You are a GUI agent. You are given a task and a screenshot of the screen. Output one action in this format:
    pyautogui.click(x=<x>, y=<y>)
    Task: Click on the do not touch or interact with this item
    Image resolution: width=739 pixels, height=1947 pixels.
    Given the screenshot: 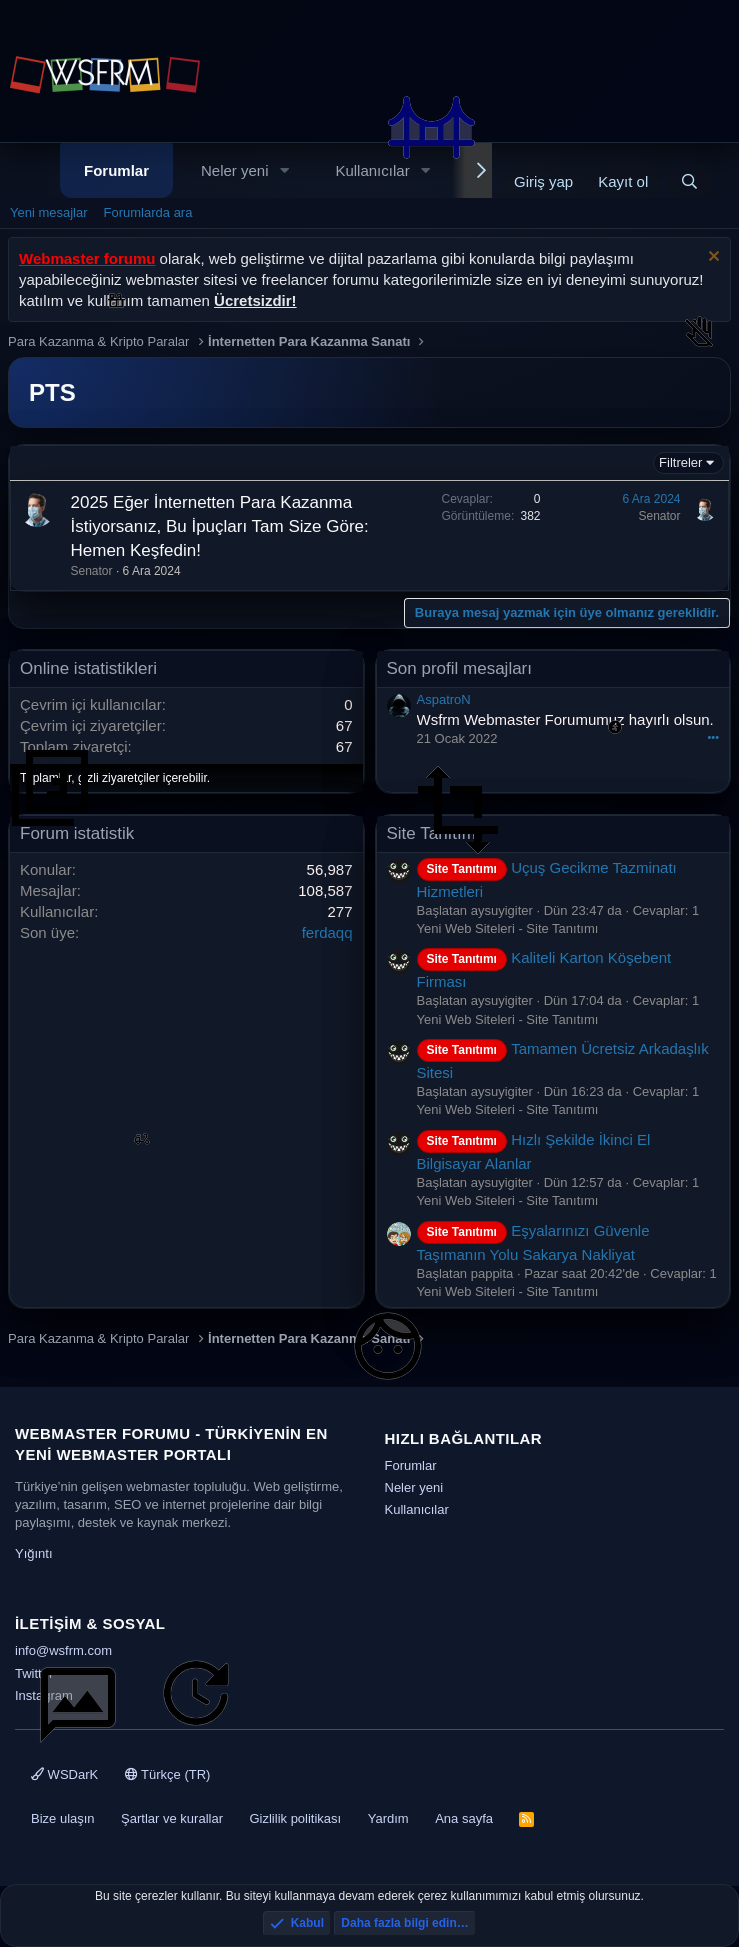 What is the action you would take?
    pyautogui.click(x=700, y=332)
    